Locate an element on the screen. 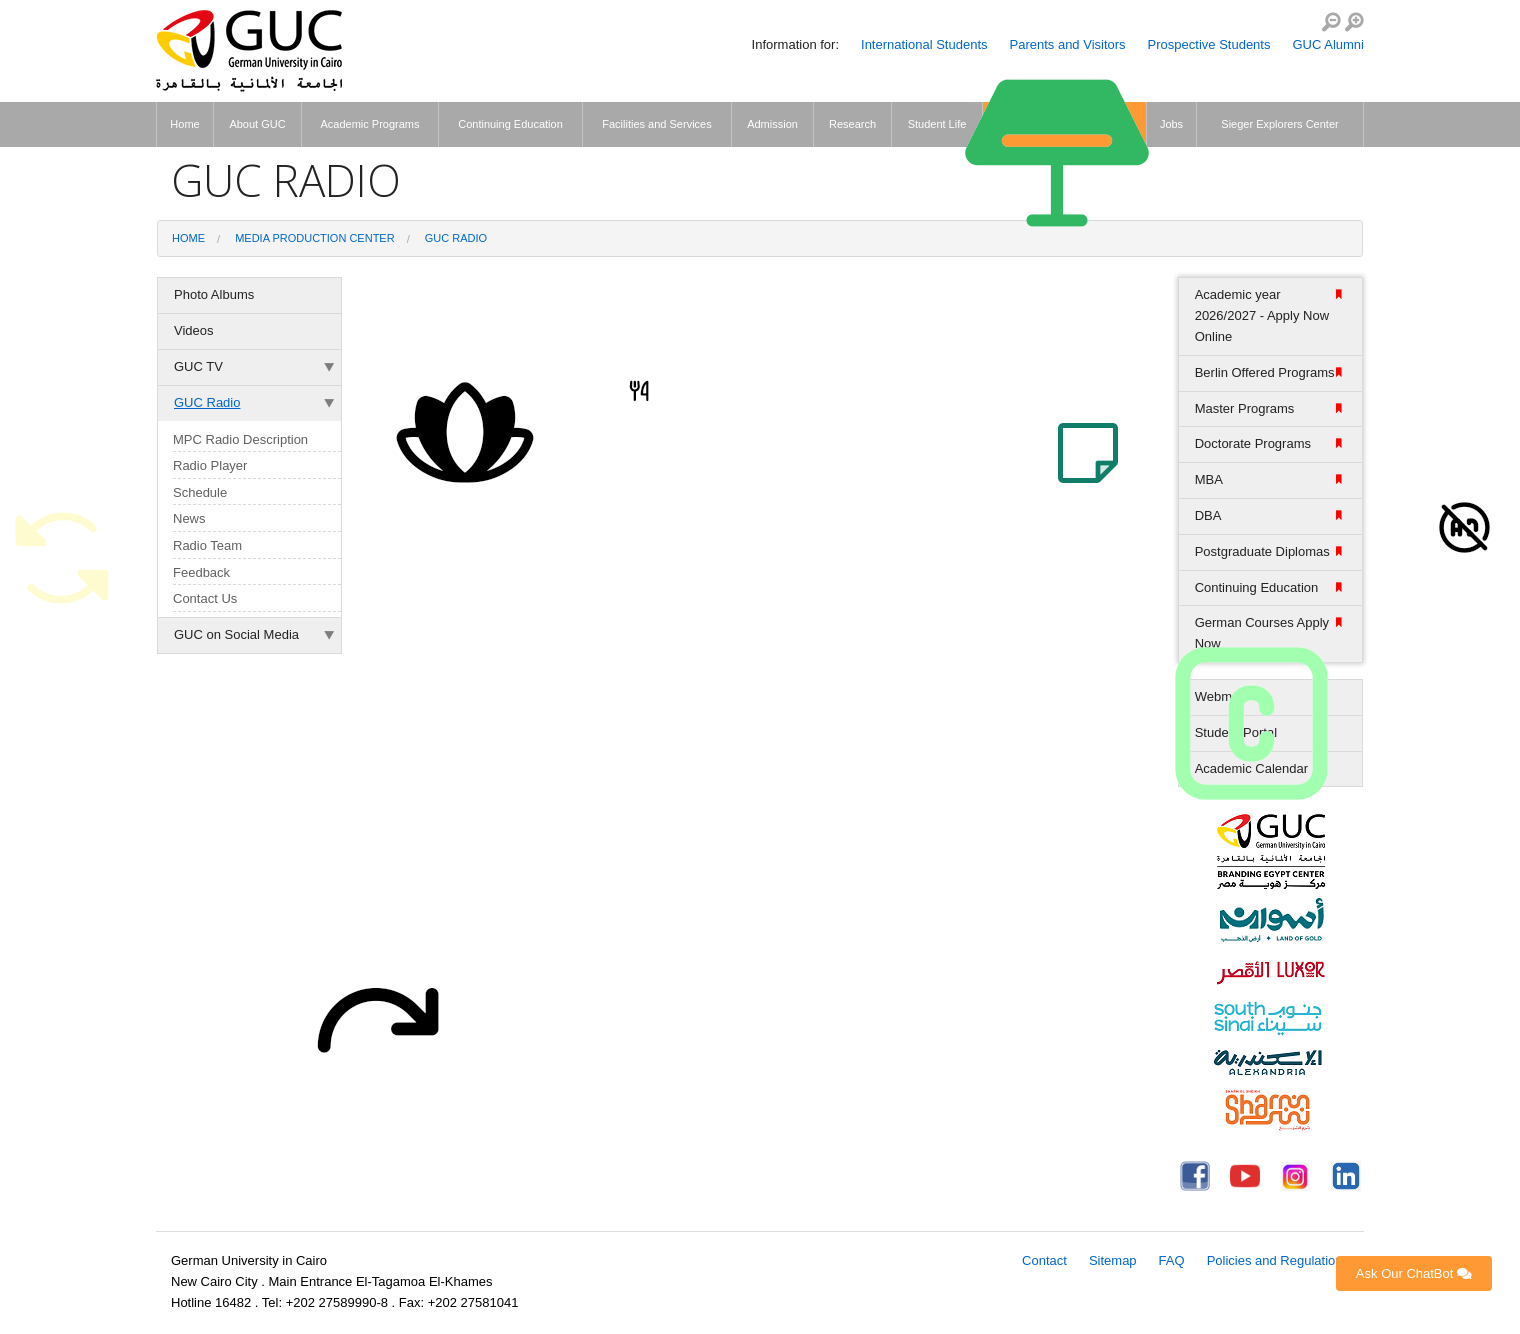  redo an action is located at coordinates (376, 1016).